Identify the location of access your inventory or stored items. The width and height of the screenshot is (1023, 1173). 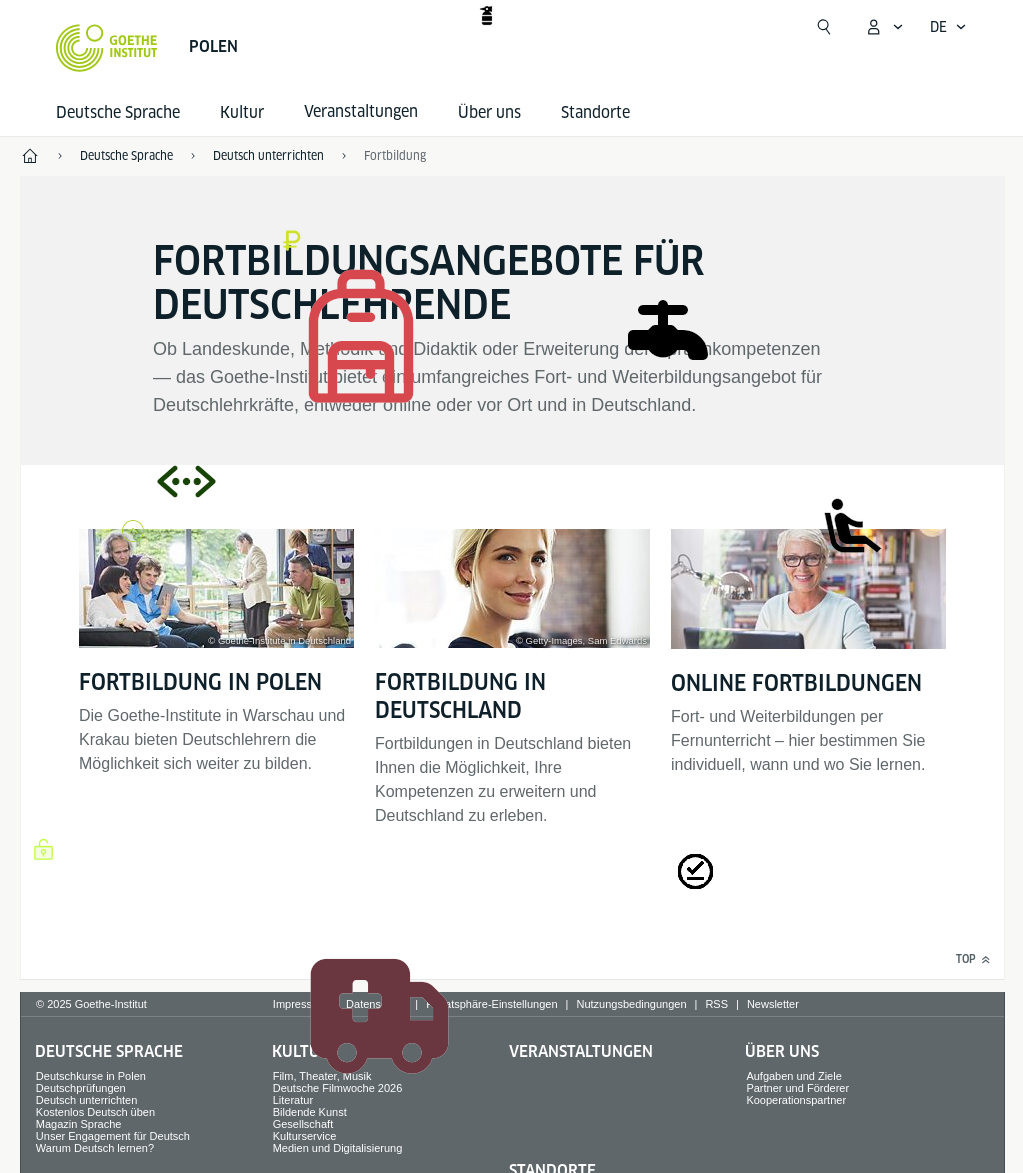
(361, 341).